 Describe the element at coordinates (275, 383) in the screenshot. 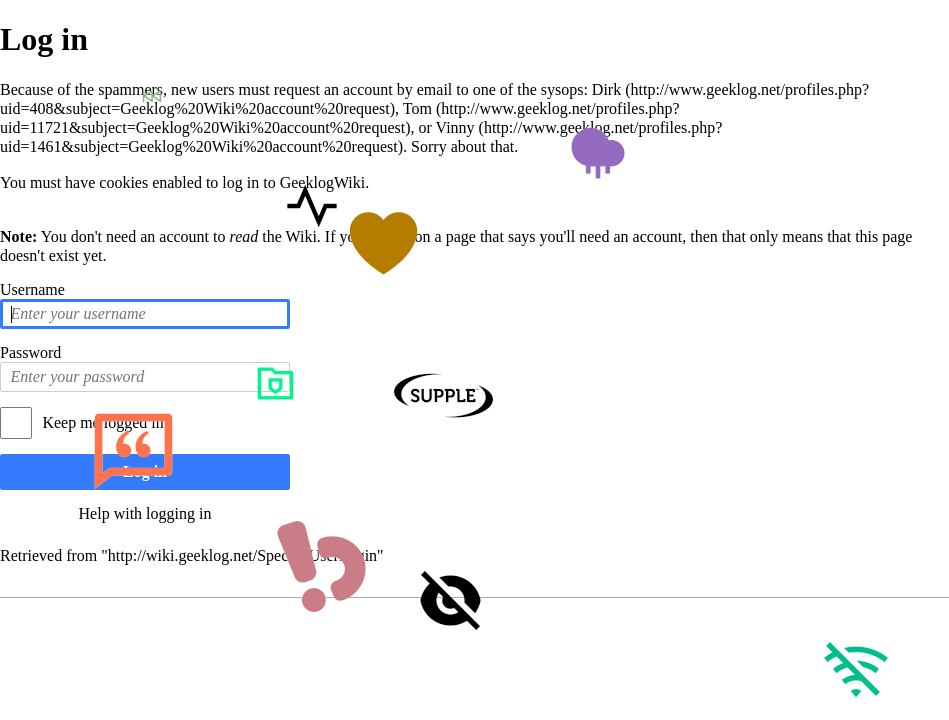

I see `access protected or secure files` at that location.